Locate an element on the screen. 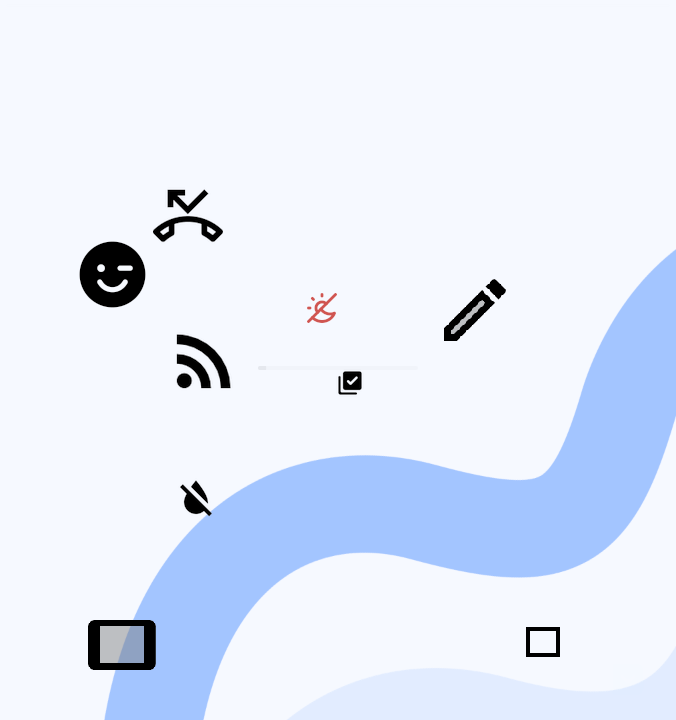 This screenshot has height=720, width=676. insert a winking emoji into your message is located at coordinates (112, 274).